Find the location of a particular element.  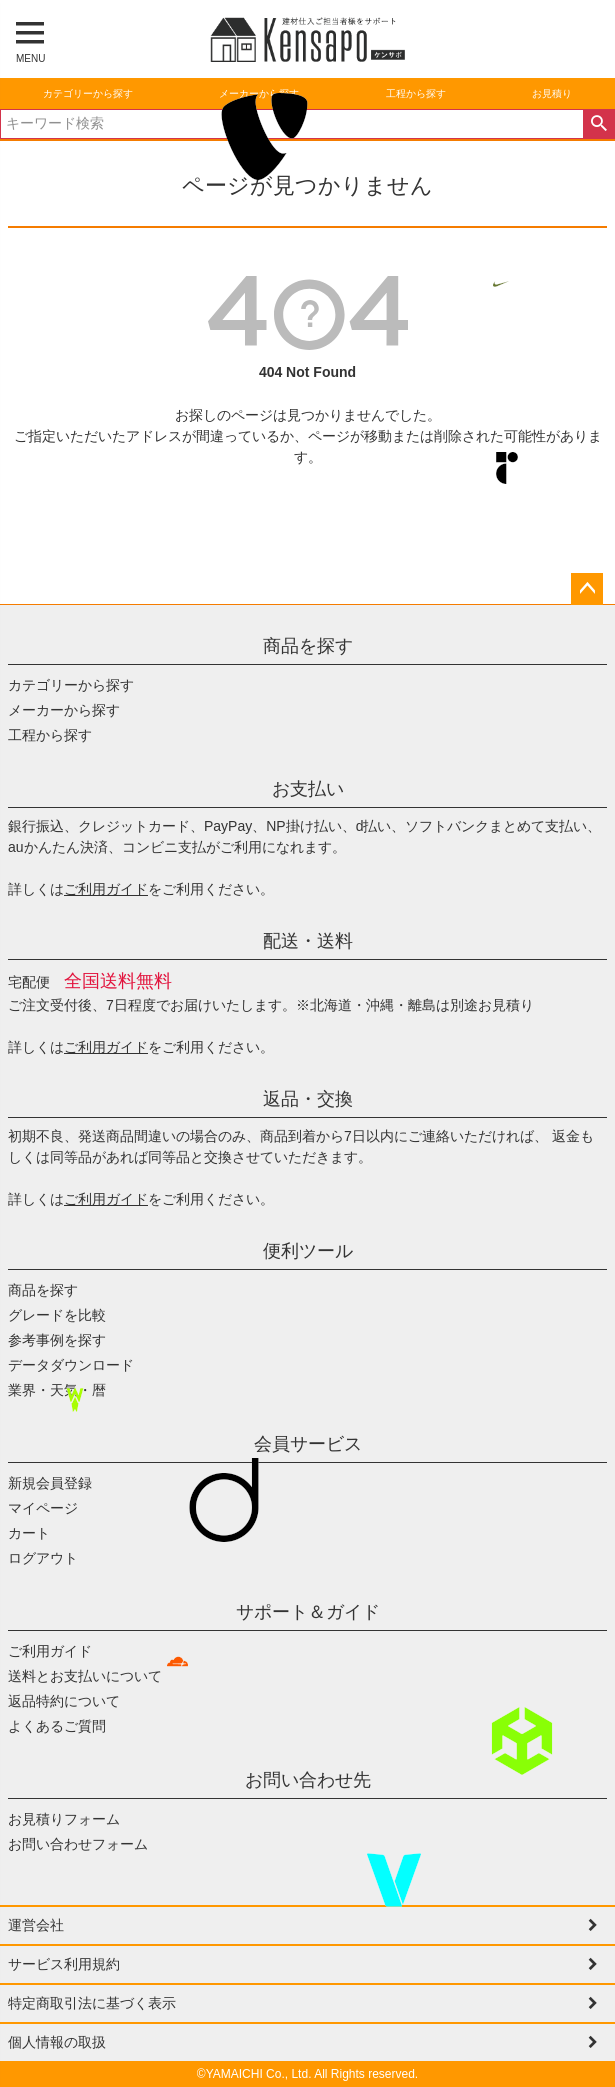

WP Rocket plugin logo is located at coordinates (75, 1400).